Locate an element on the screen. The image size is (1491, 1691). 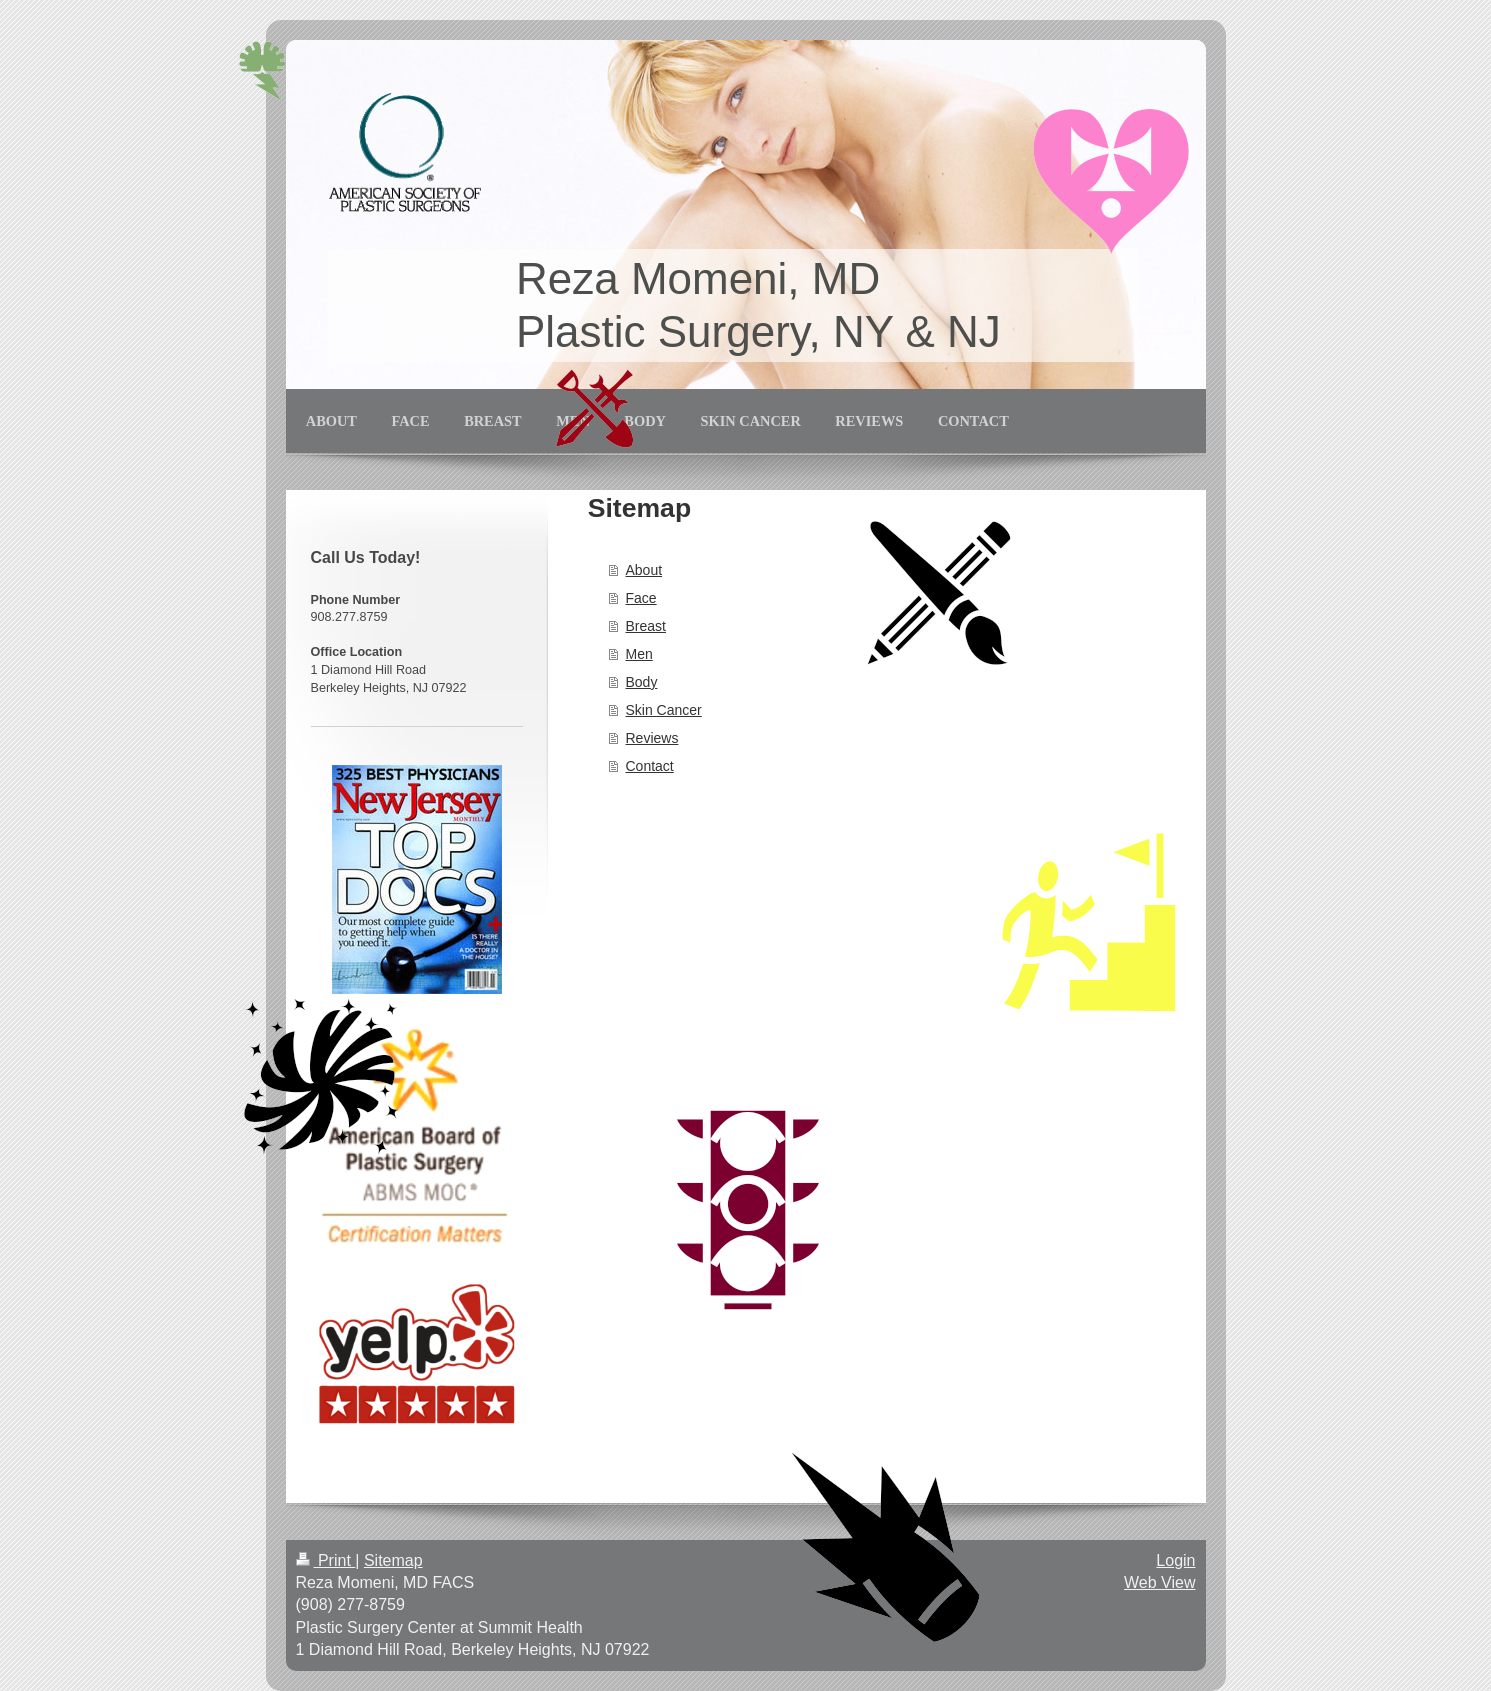
indicates royal or noble romance storyline is located at coordinates (1111, 181).